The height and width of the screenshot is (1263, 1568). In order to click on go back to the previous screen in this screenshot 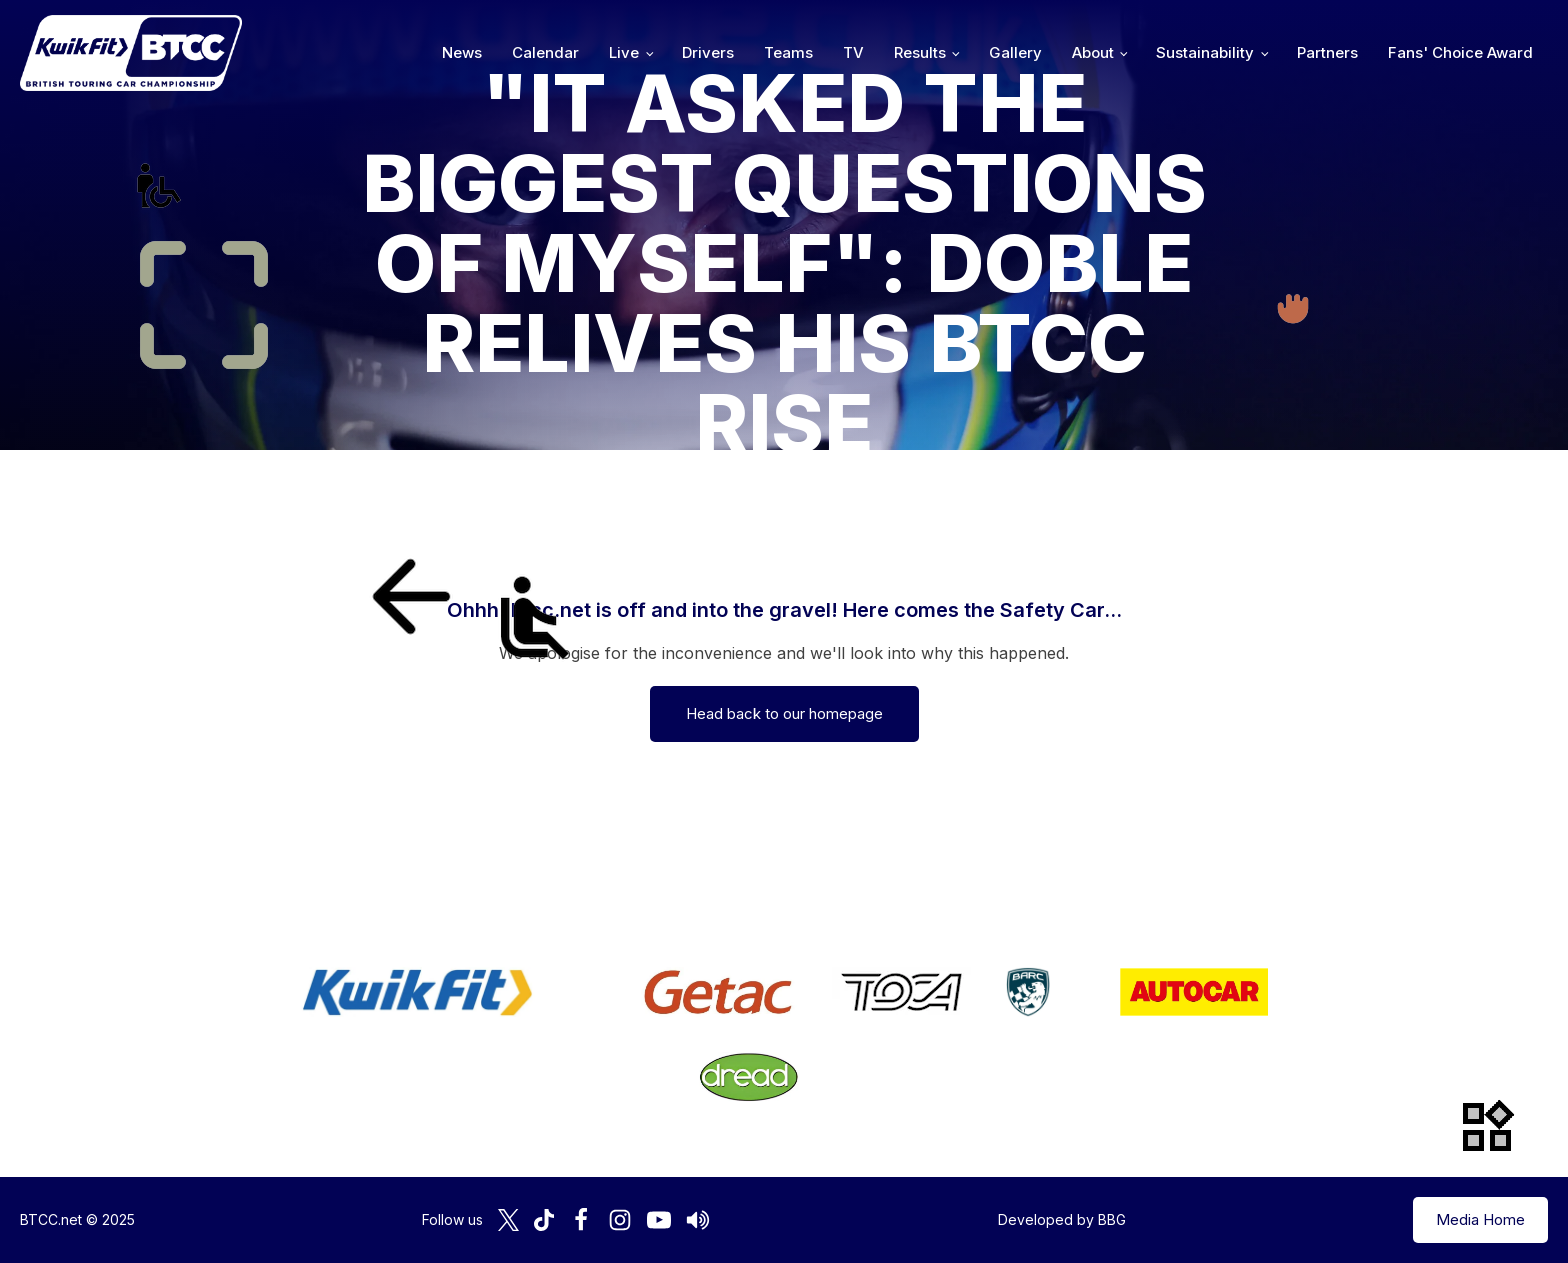, I will do `click(410, 596)`.